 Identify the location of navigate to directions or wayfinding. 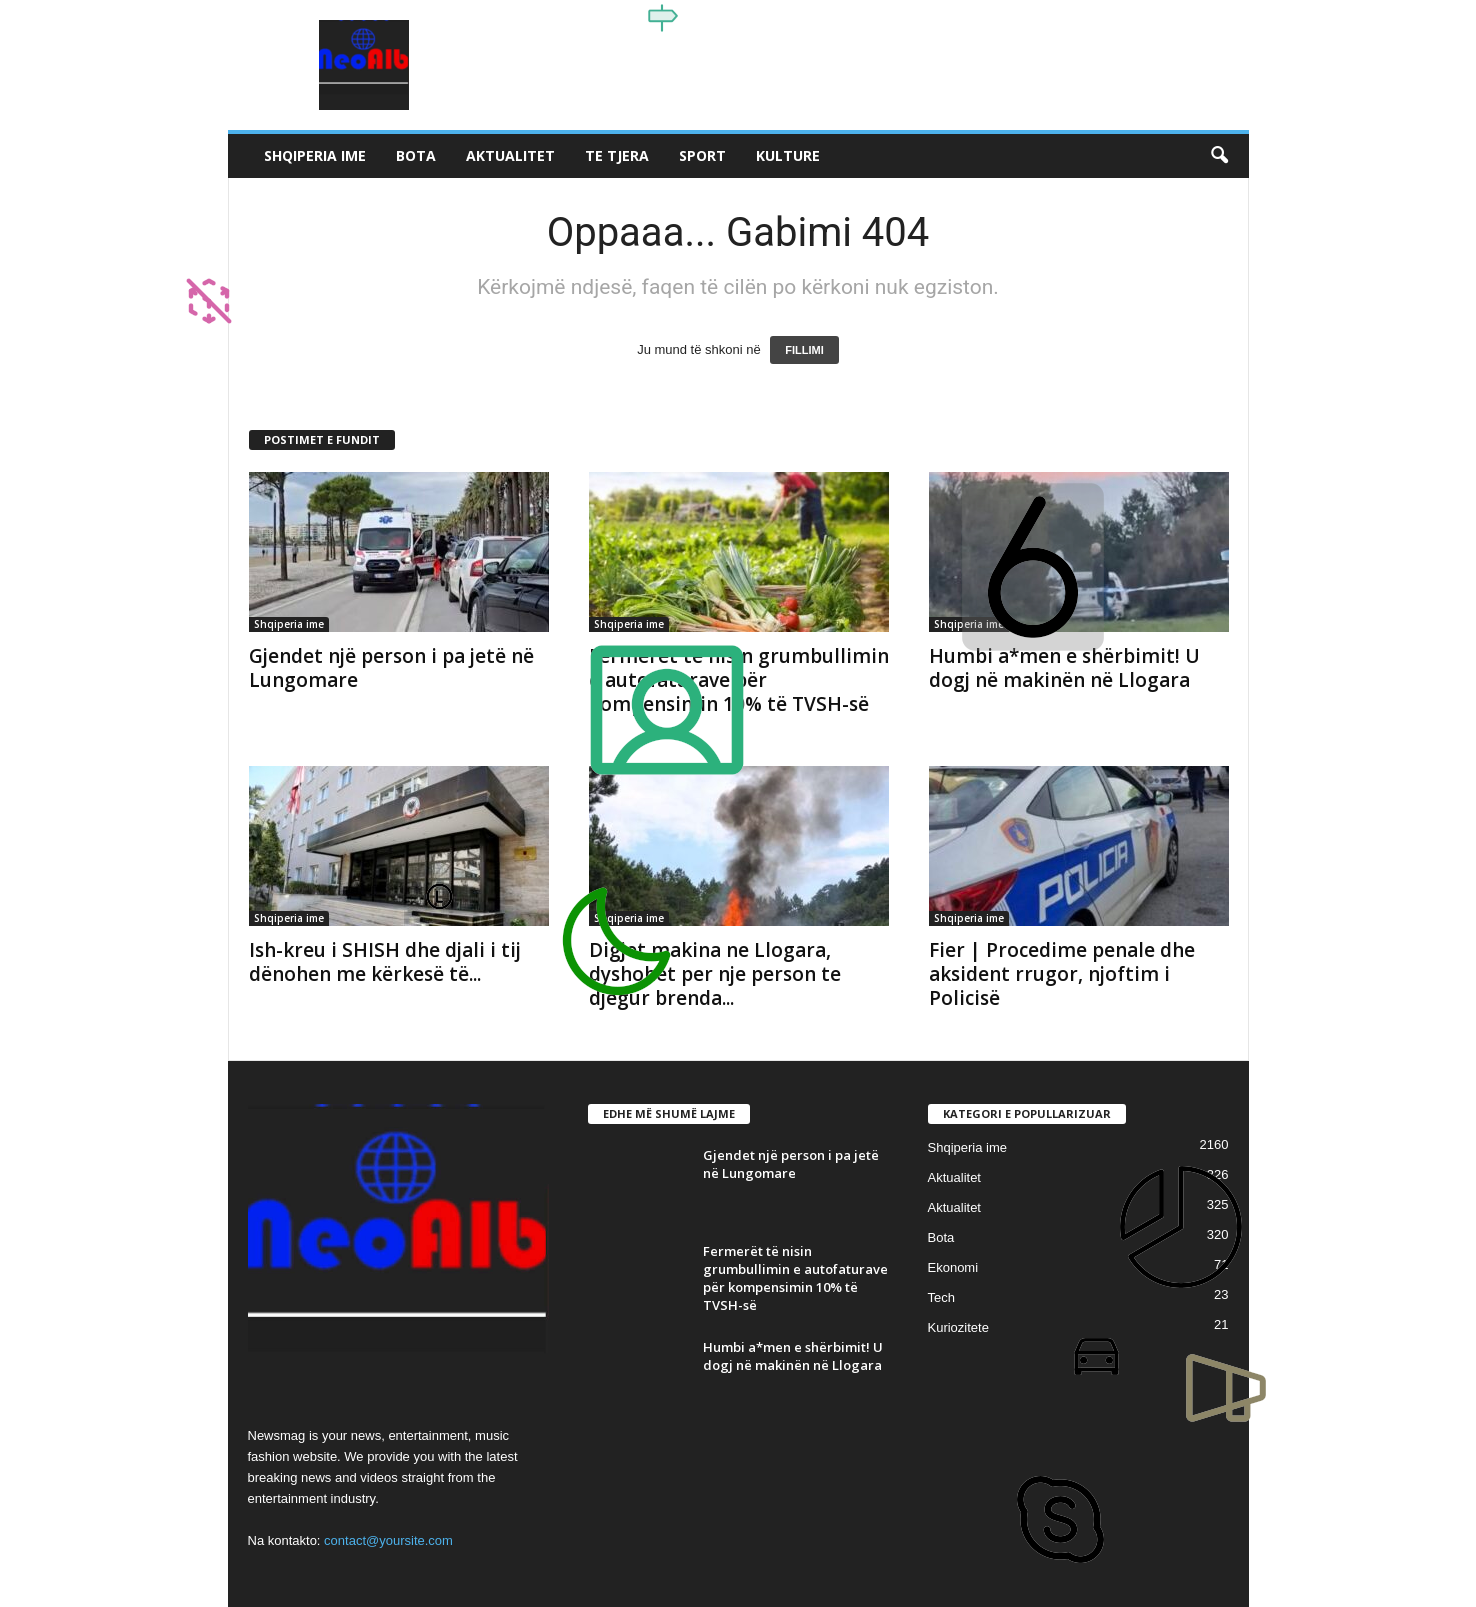
(662, 18).